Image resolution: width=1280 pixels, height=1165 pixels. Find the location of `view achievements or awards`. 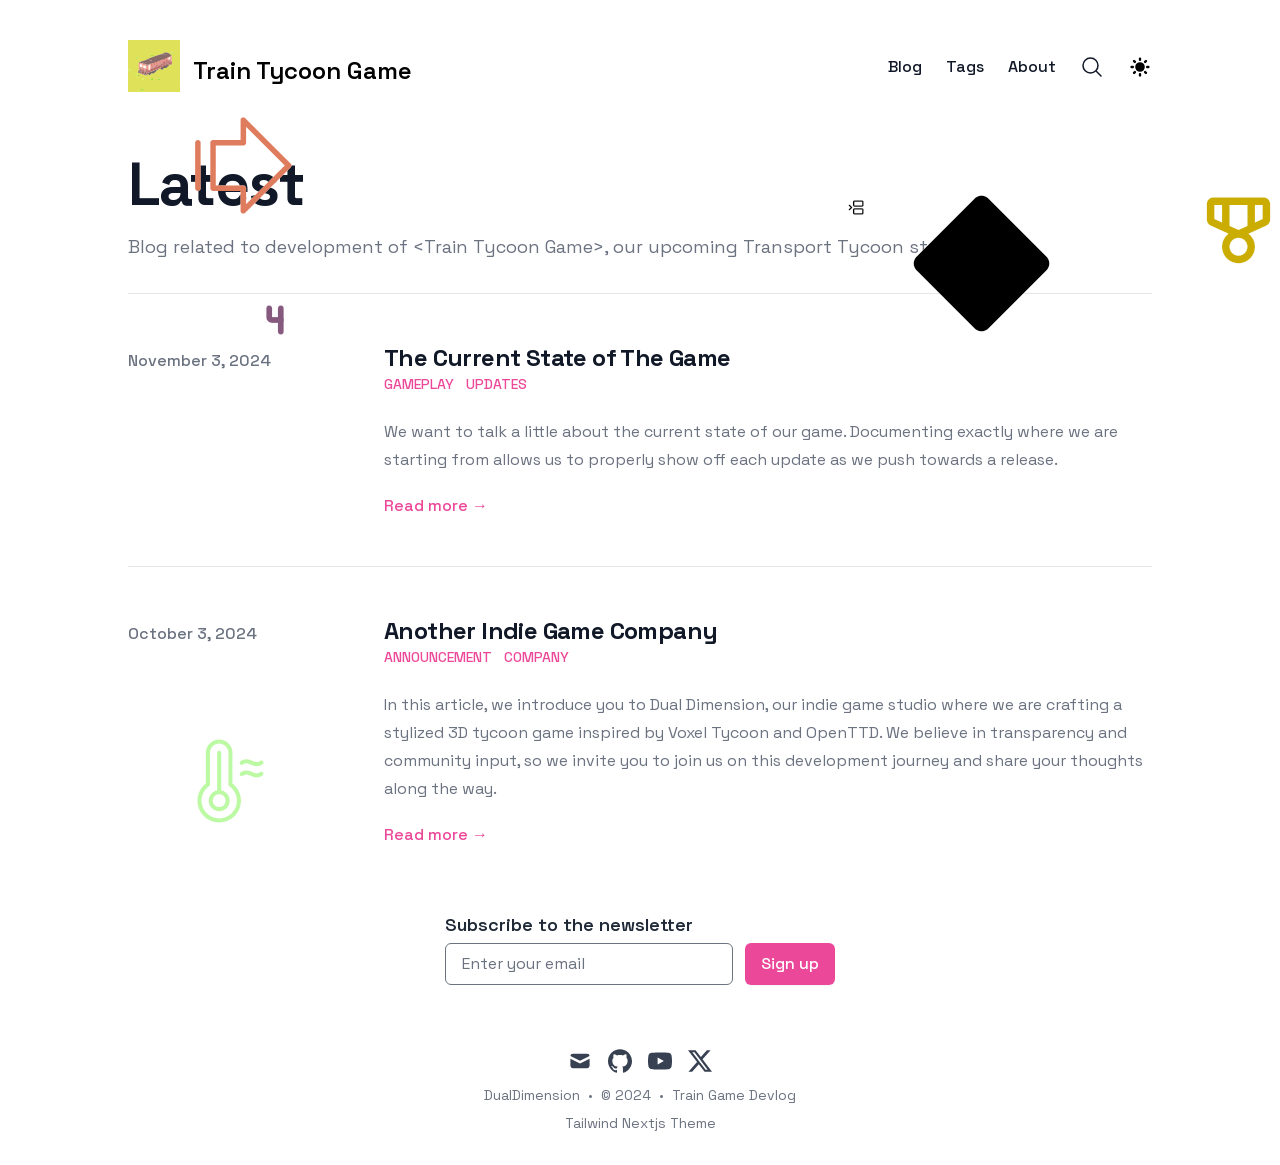

view achievements or awards is located at coordinates (1238, 226).